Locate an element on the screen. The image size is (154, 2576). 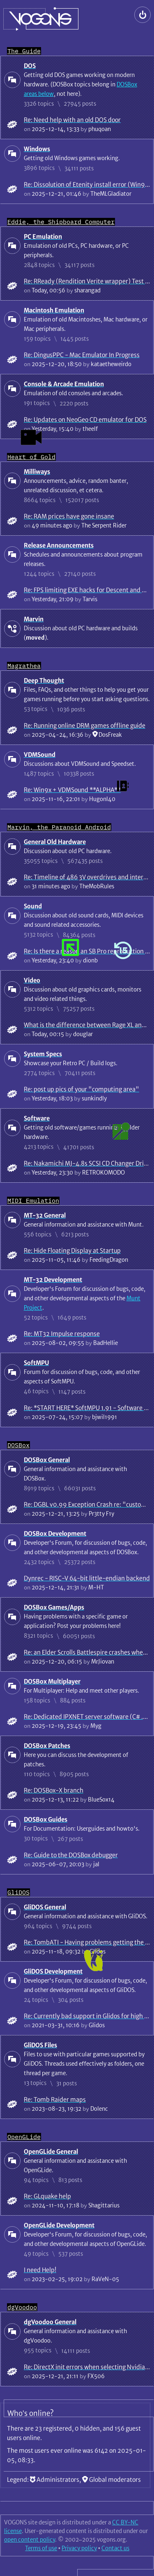
rewind 15 seconds is located at coordinates (123, 950).